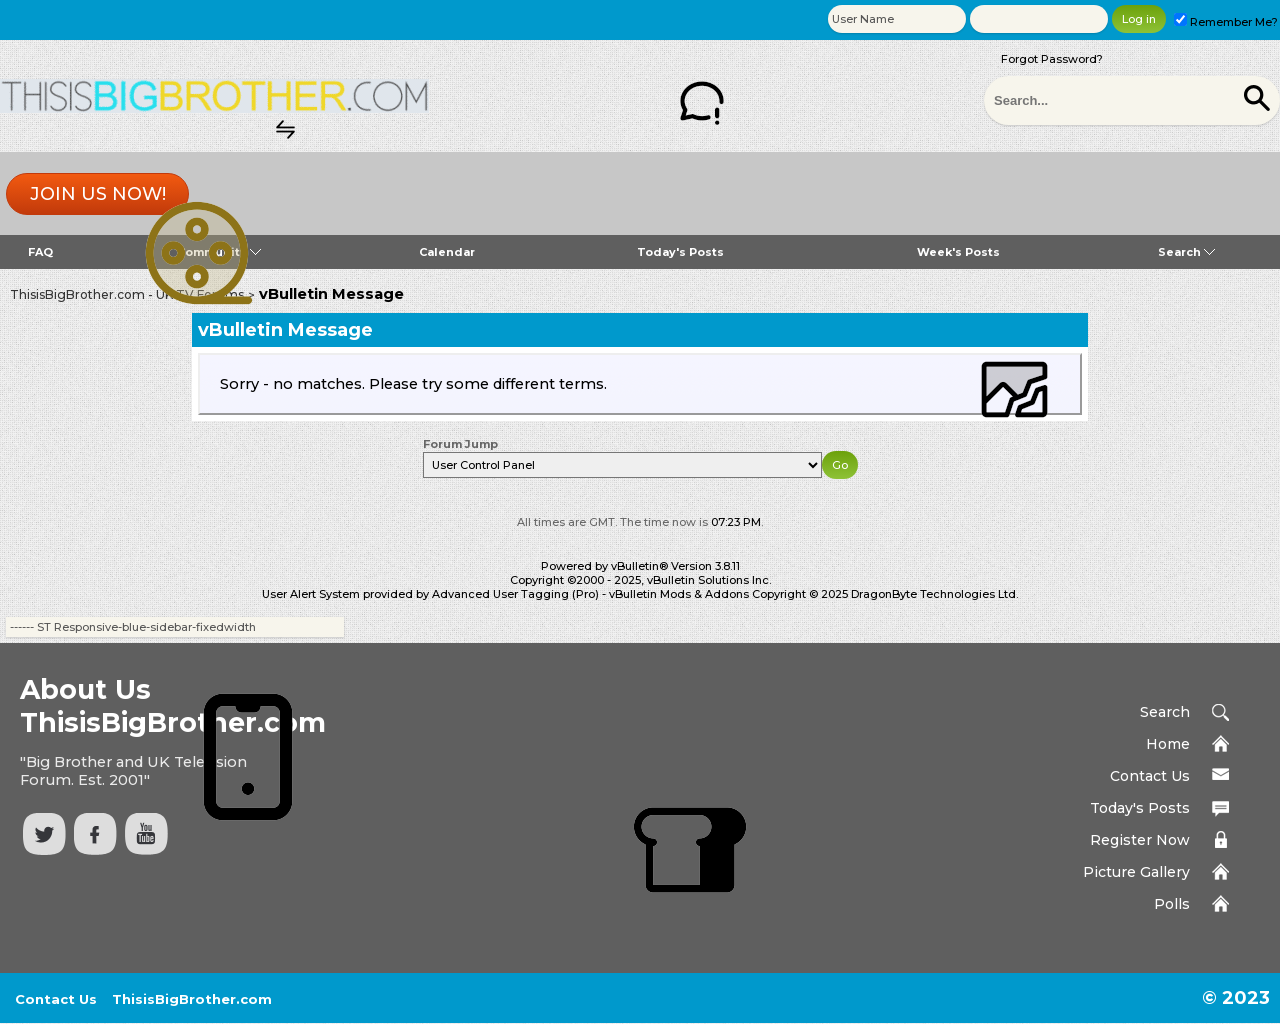  What do you see at coordinates (197, 253) in the screenshot?
I see `browse video or movie content` at bounding box center [197, 253].